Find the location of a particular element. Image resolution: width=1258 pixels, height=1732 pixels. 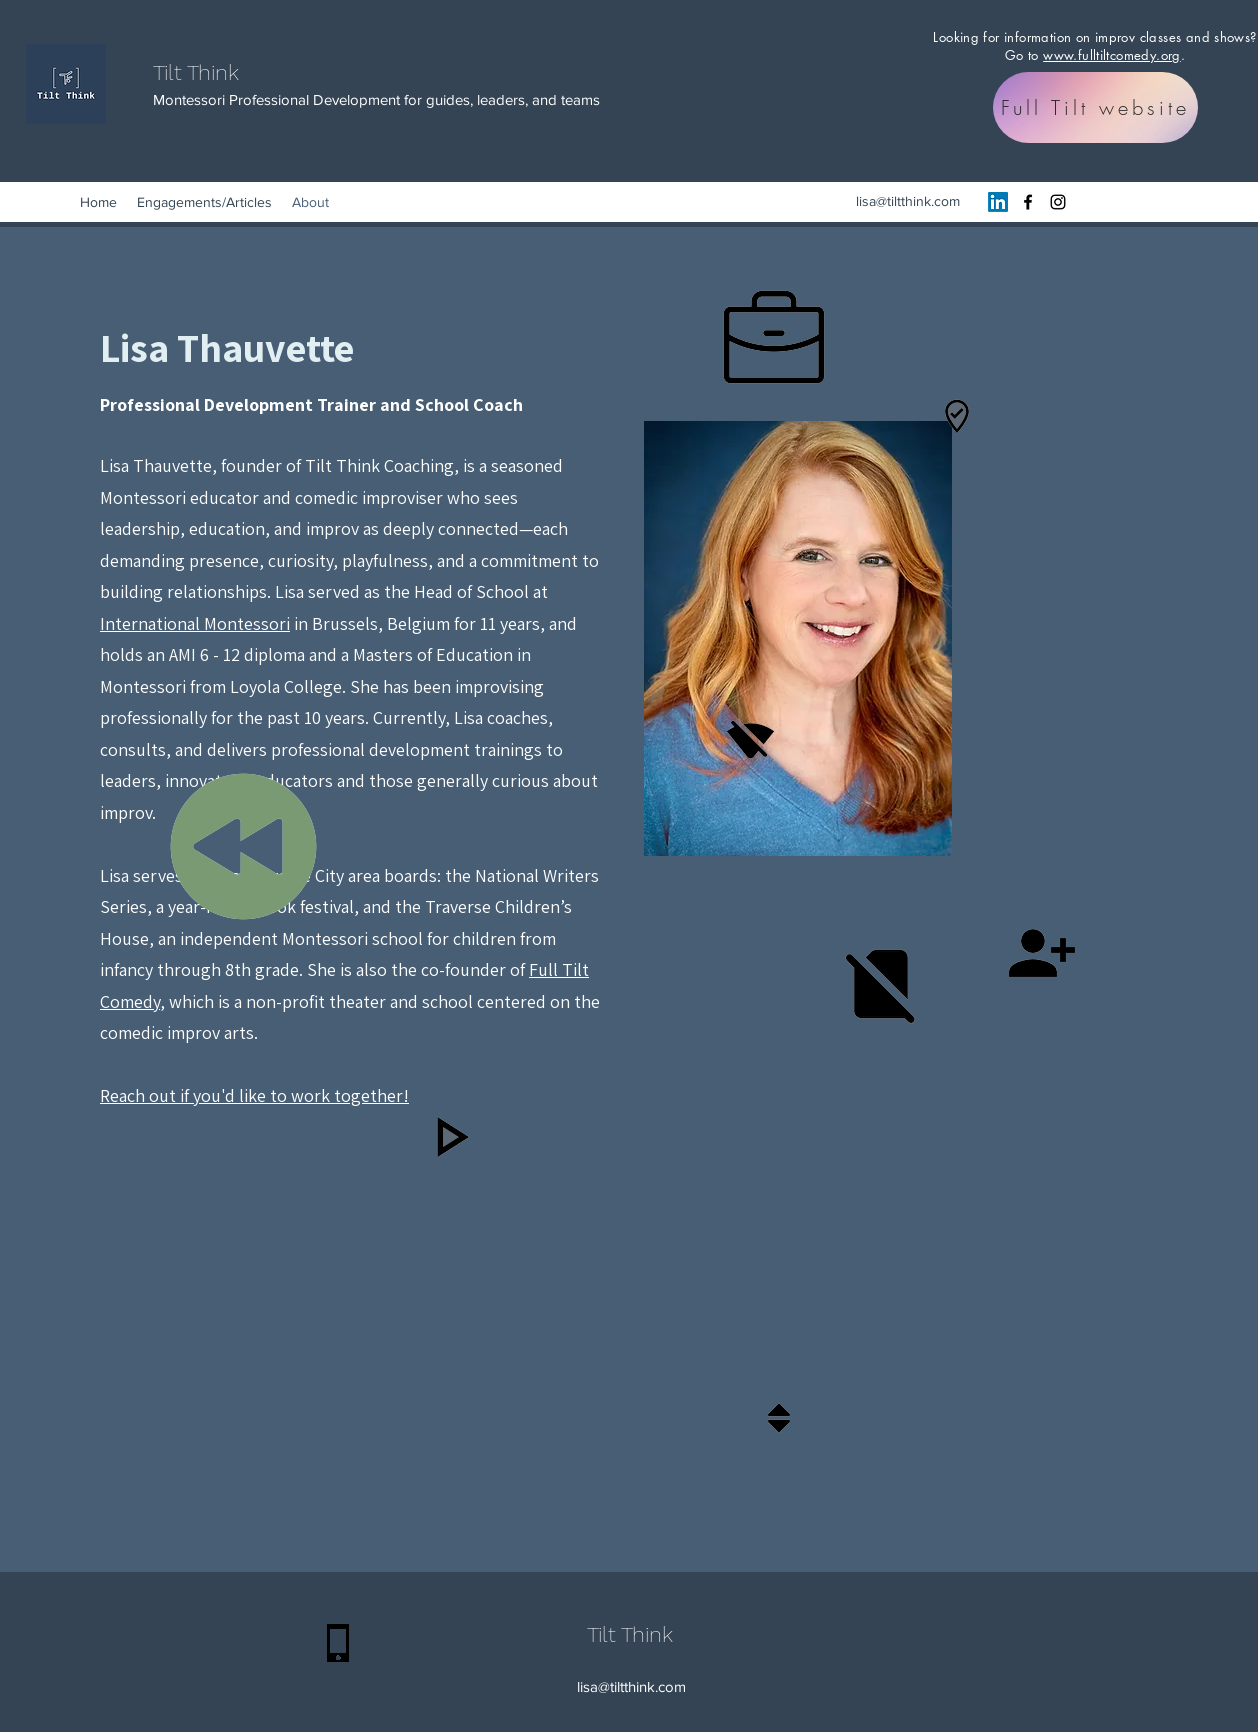

access work or business-related features is located at coordinates (774, 341).